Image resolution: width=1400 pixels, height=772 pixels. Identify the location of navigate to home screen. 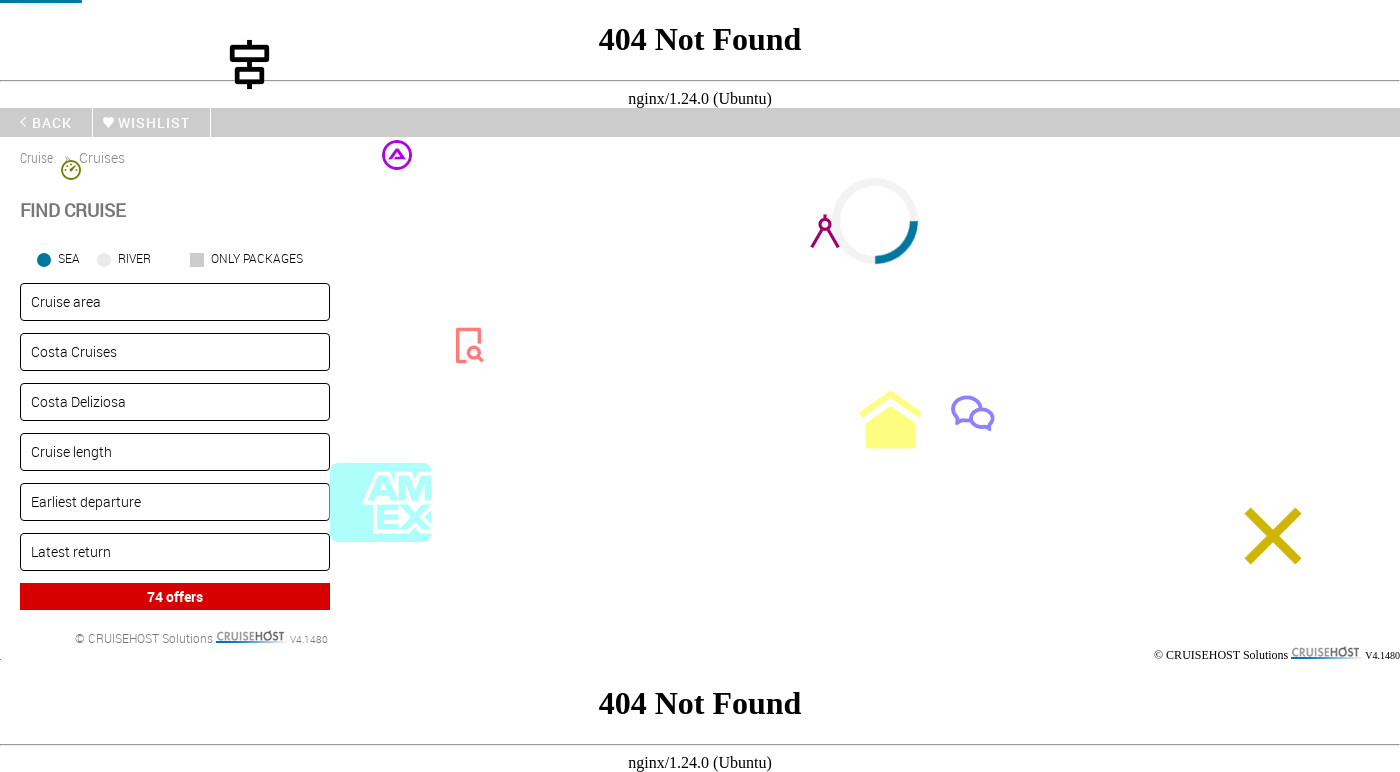
(890, 420).